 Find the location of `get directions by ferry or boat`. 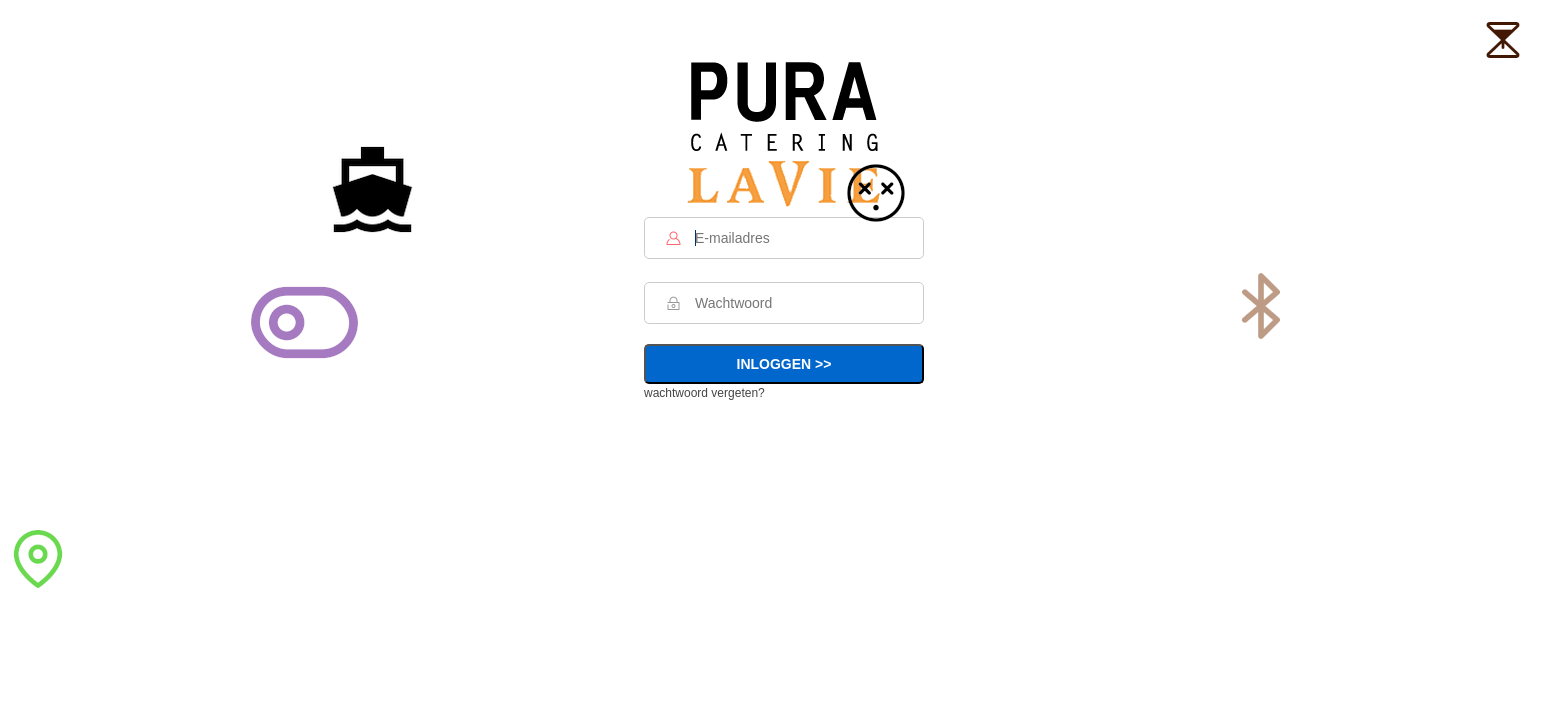

get directions by ferry or boat is located at coordinates (372, 189).